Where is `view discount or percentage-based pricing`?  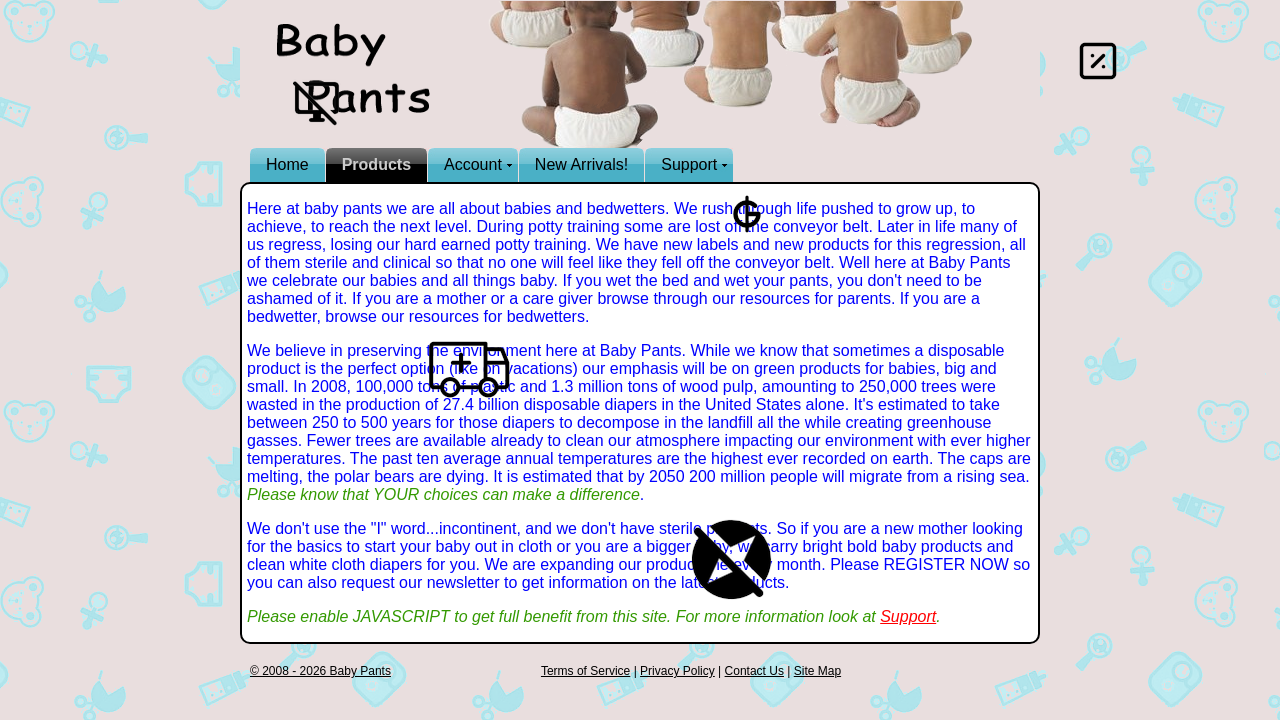
view discount or percentage-based pricing is located at coordinates (1098, 61).